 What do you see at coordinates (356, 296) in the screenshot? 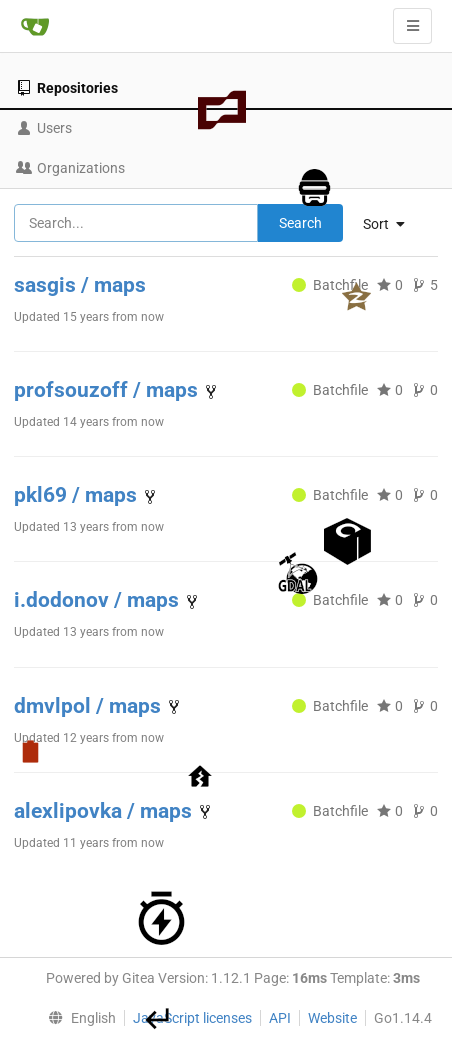
I see `open Qzone social network` at bounding box center [356, 296].